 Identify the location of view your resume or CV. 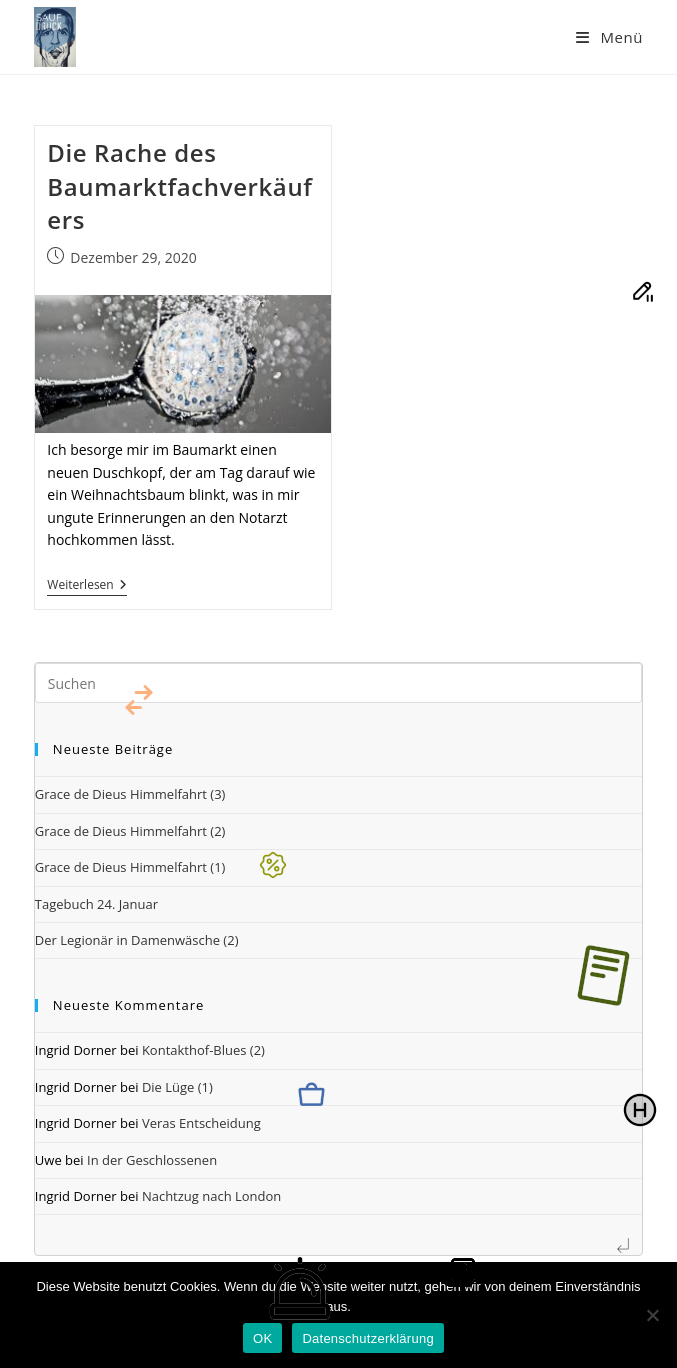
(603, 975).